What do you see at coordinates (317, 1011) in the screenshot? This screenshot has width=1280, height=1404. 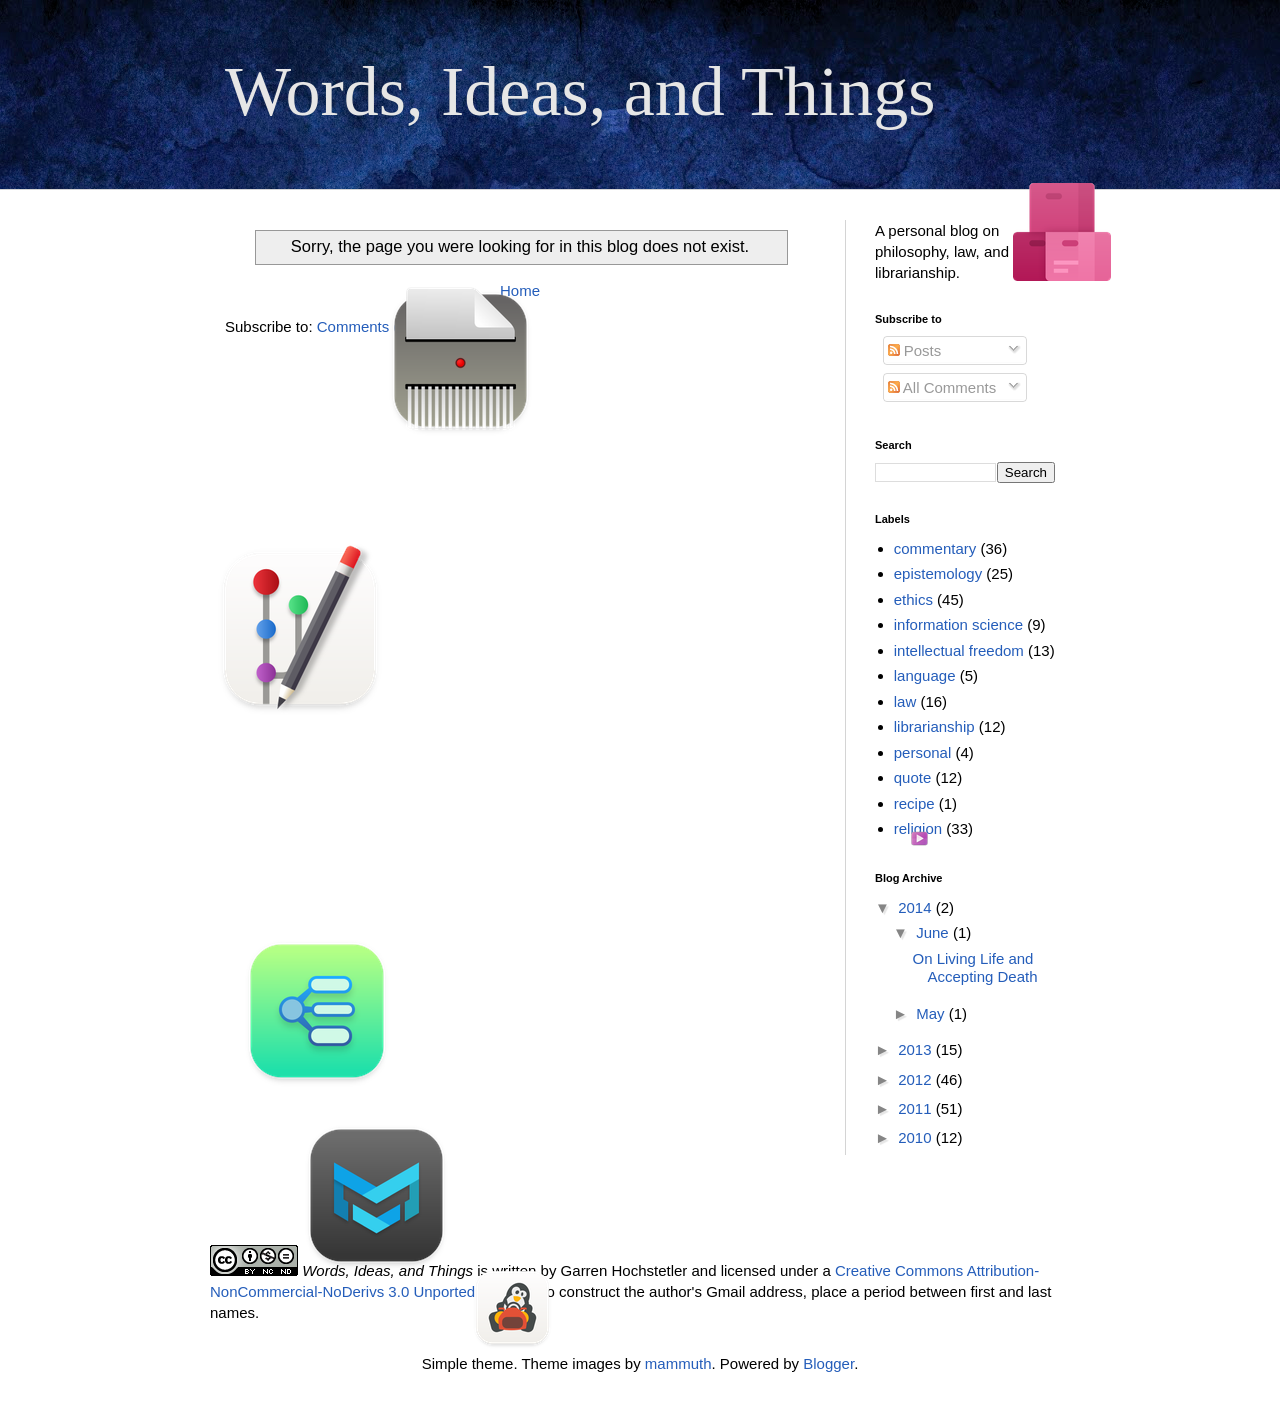 I see `open labyrinth mind-mapping app` at bounding box center [317, 1011].